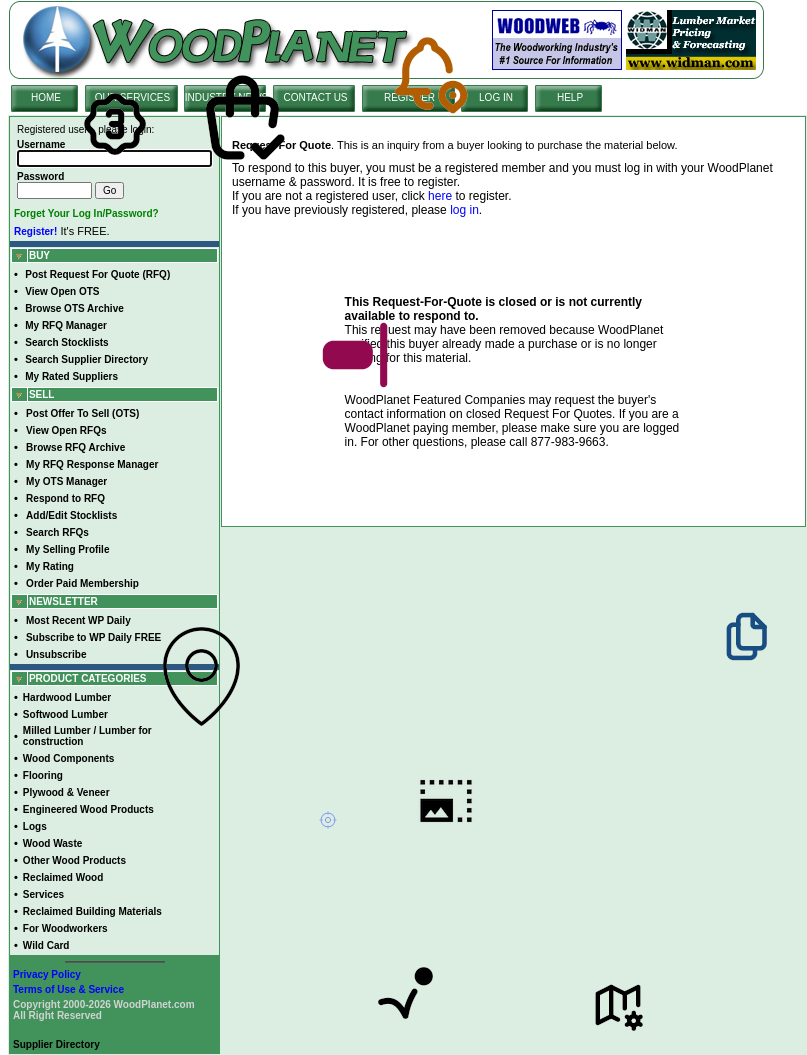 Image resolution: width=807 pixels, height=1055 pixels. Describe the element at coordinates (328, 820) in the screenshot. I see `center map on current location` at that location.